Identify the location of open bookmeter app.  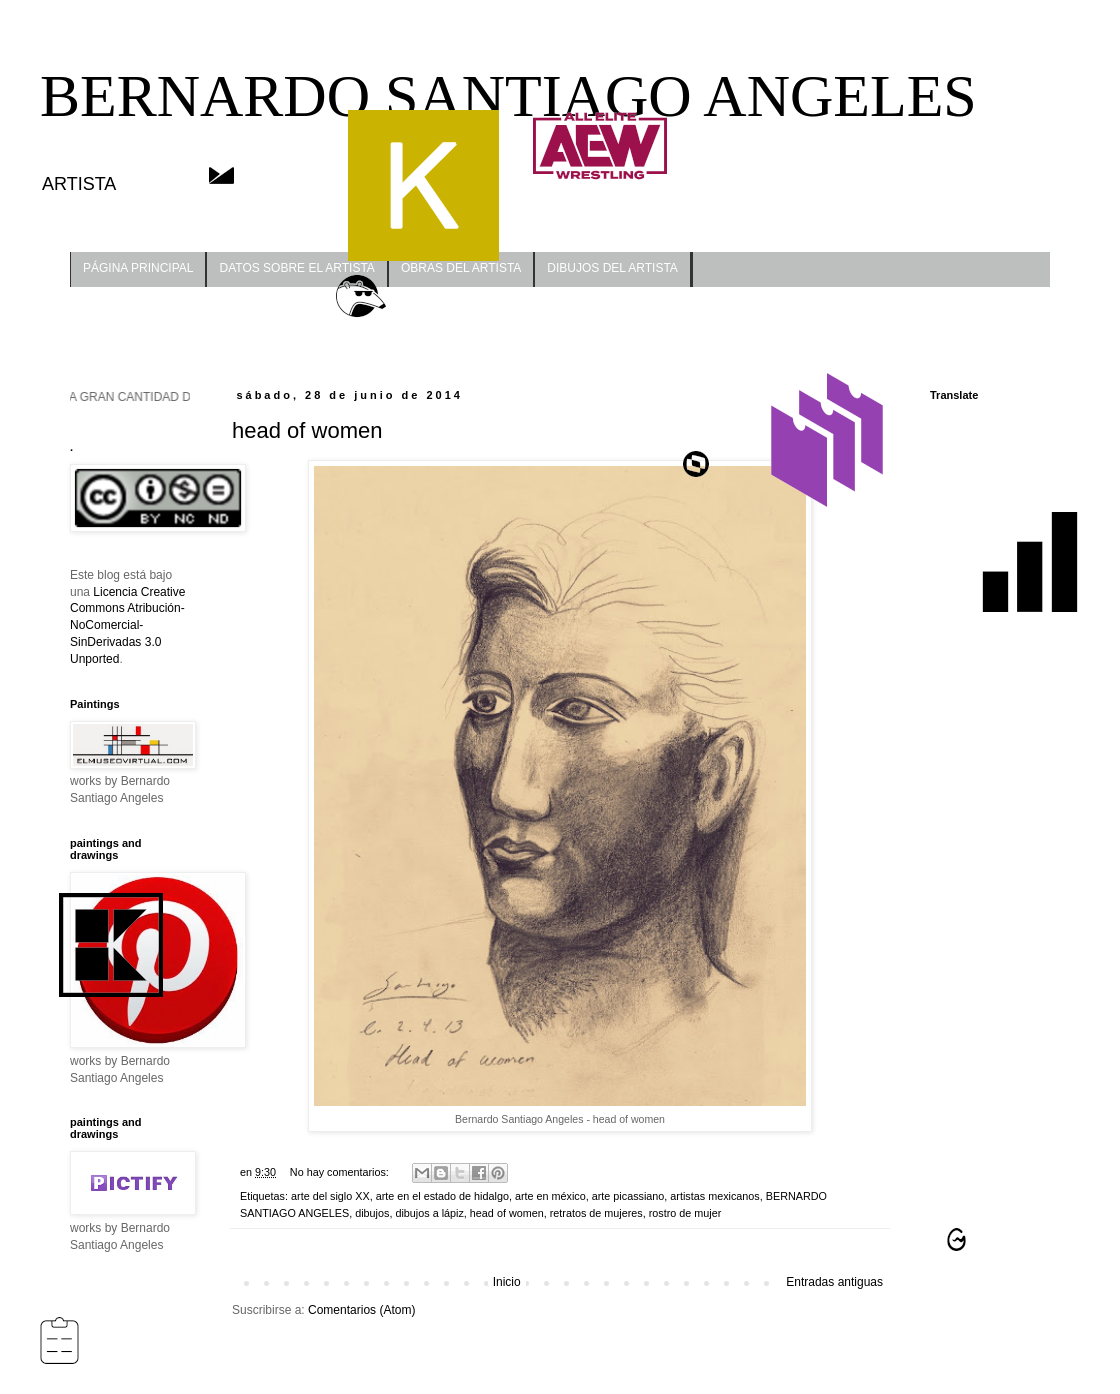
(1030, 562).